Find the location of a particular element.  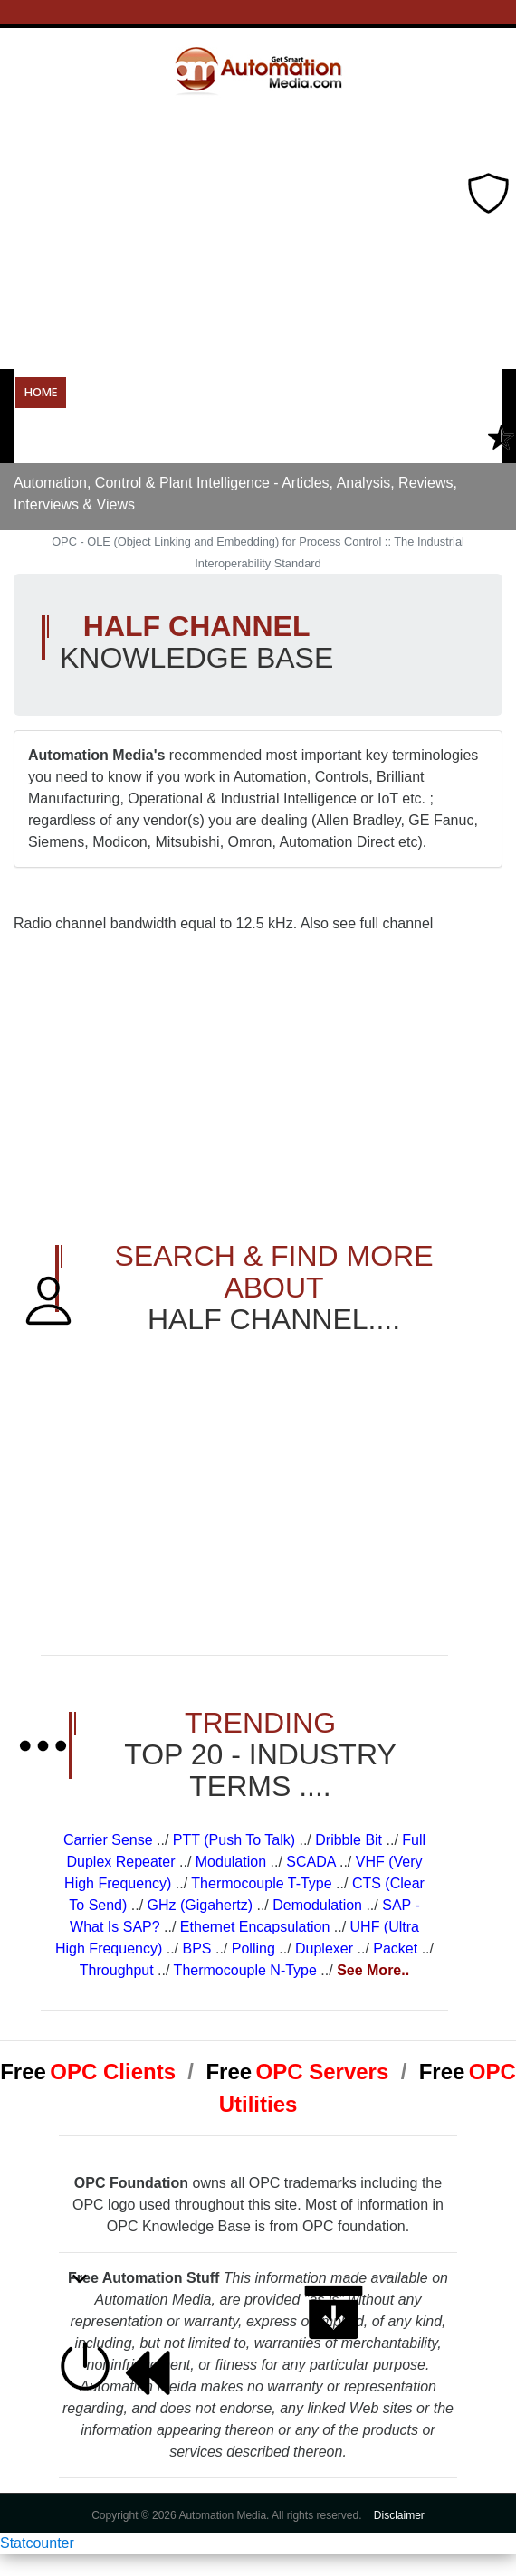

skip to previous track or beginning is located at coordinates (149, 2372).